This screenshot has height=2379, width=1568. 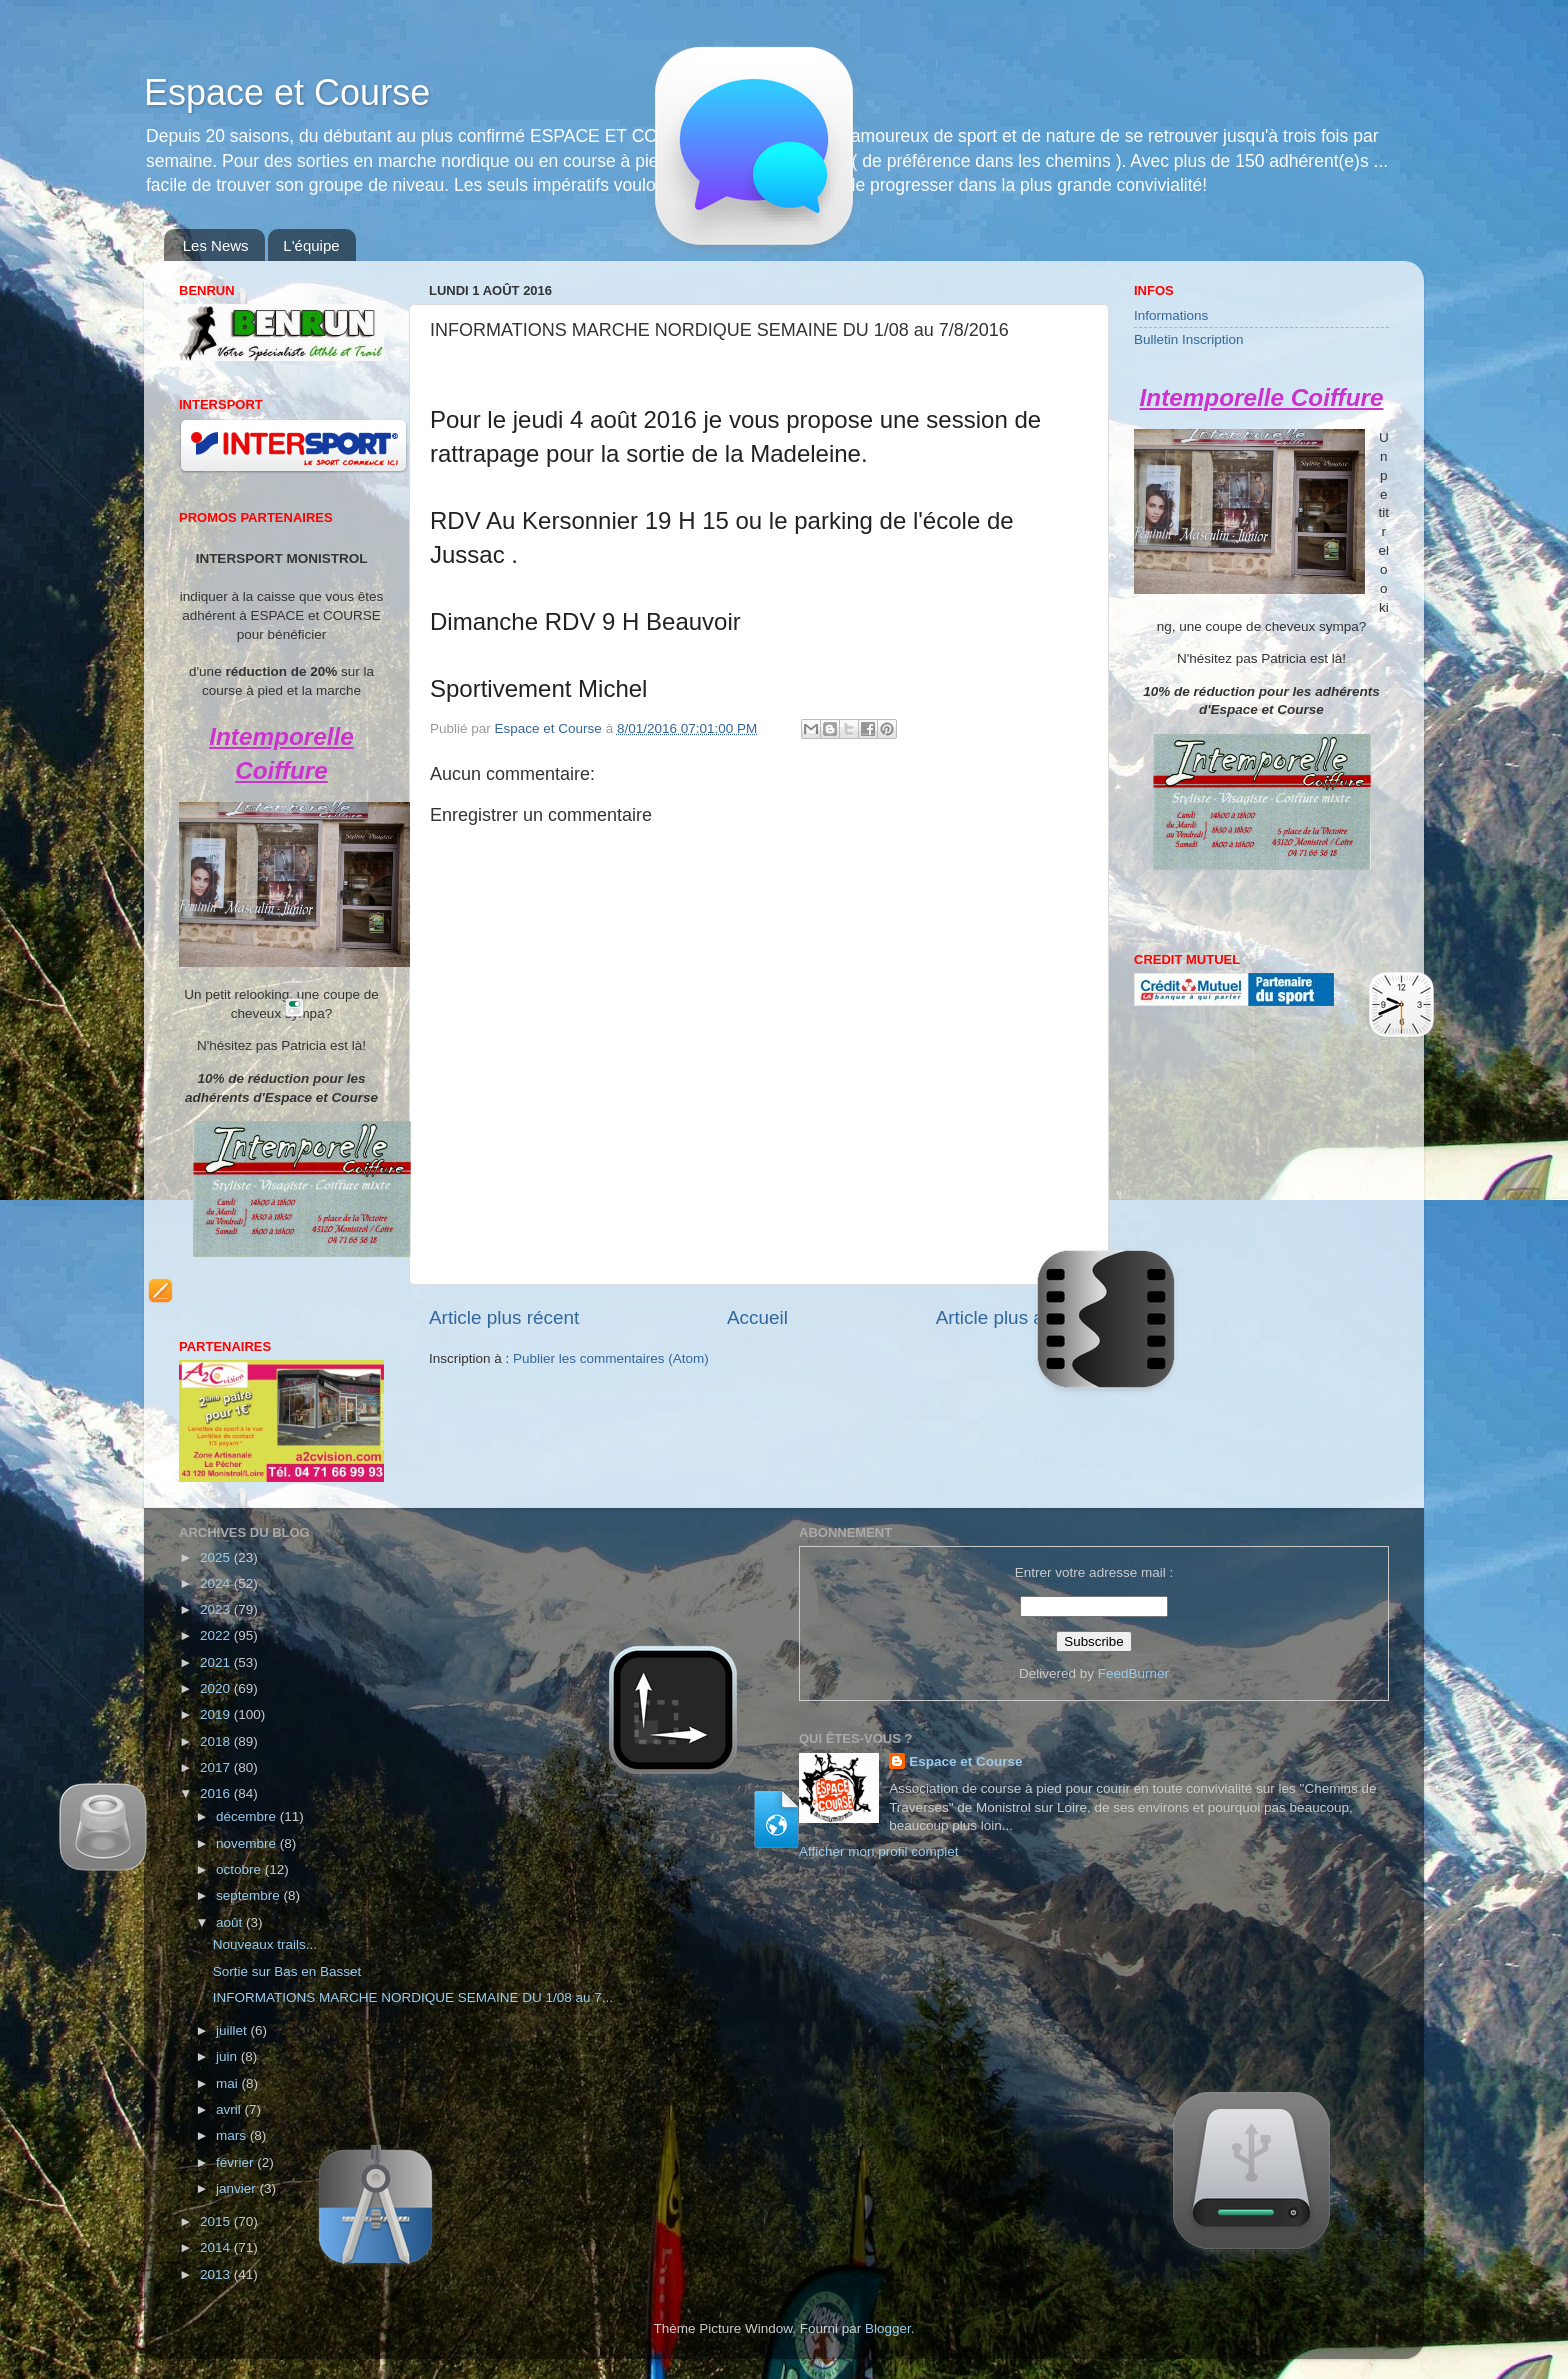 I want to click on open app icon preview tool, so click(x=375, y=2206).